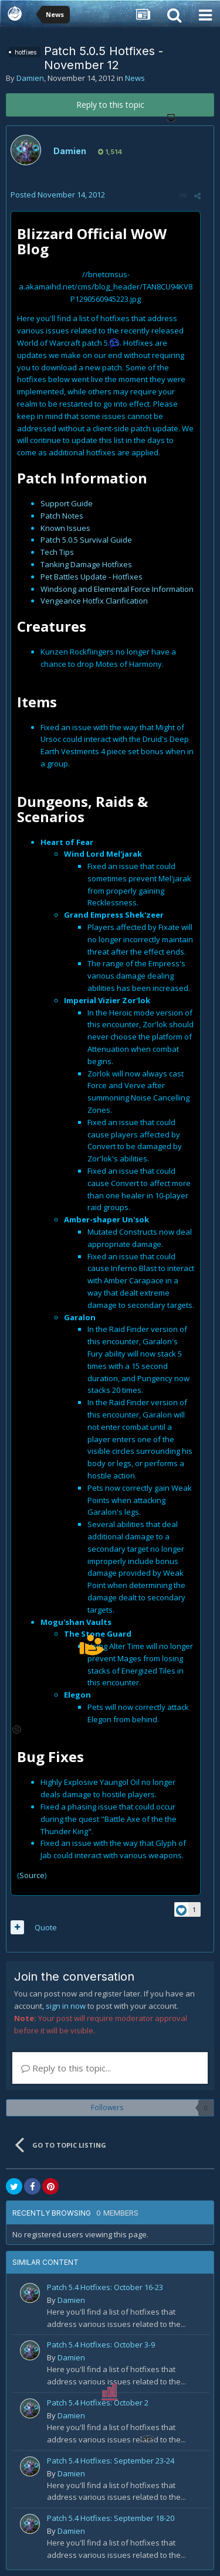  Describe the element at coordinates (92, 1645) in the screenshot. I see `make a payment or send money` at that location.